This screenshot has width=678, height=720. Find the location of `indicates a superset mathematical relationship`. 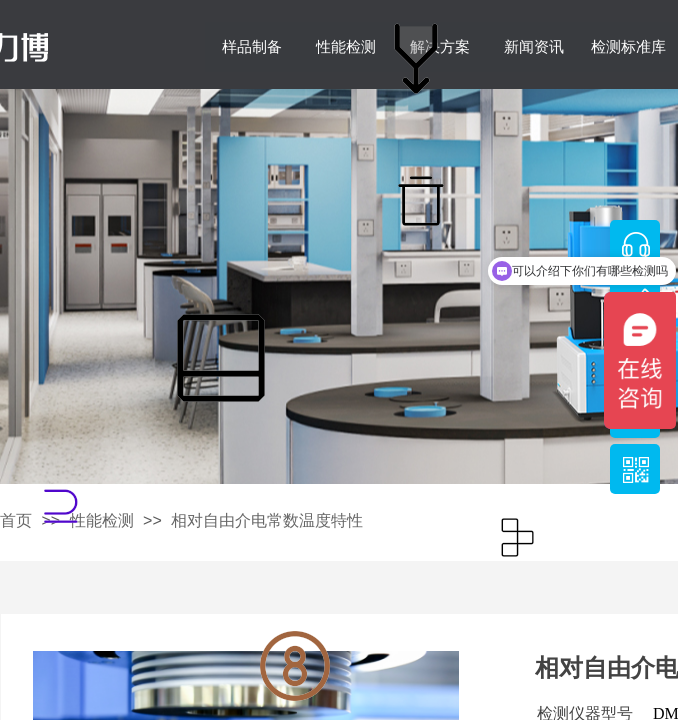

indicates a superset mathematical relationship is located at coordinates (60, 507).